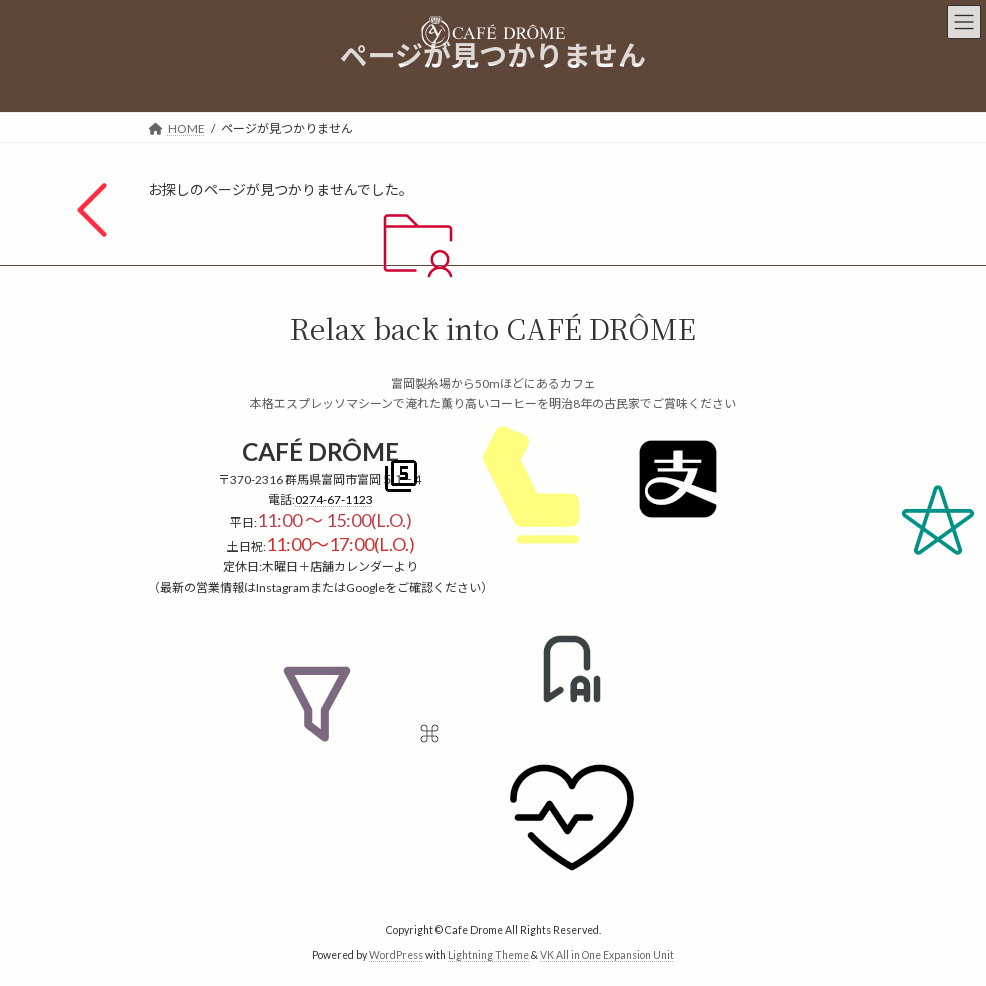  I want to click on view health or fitness tracking data, so click(572, 813).